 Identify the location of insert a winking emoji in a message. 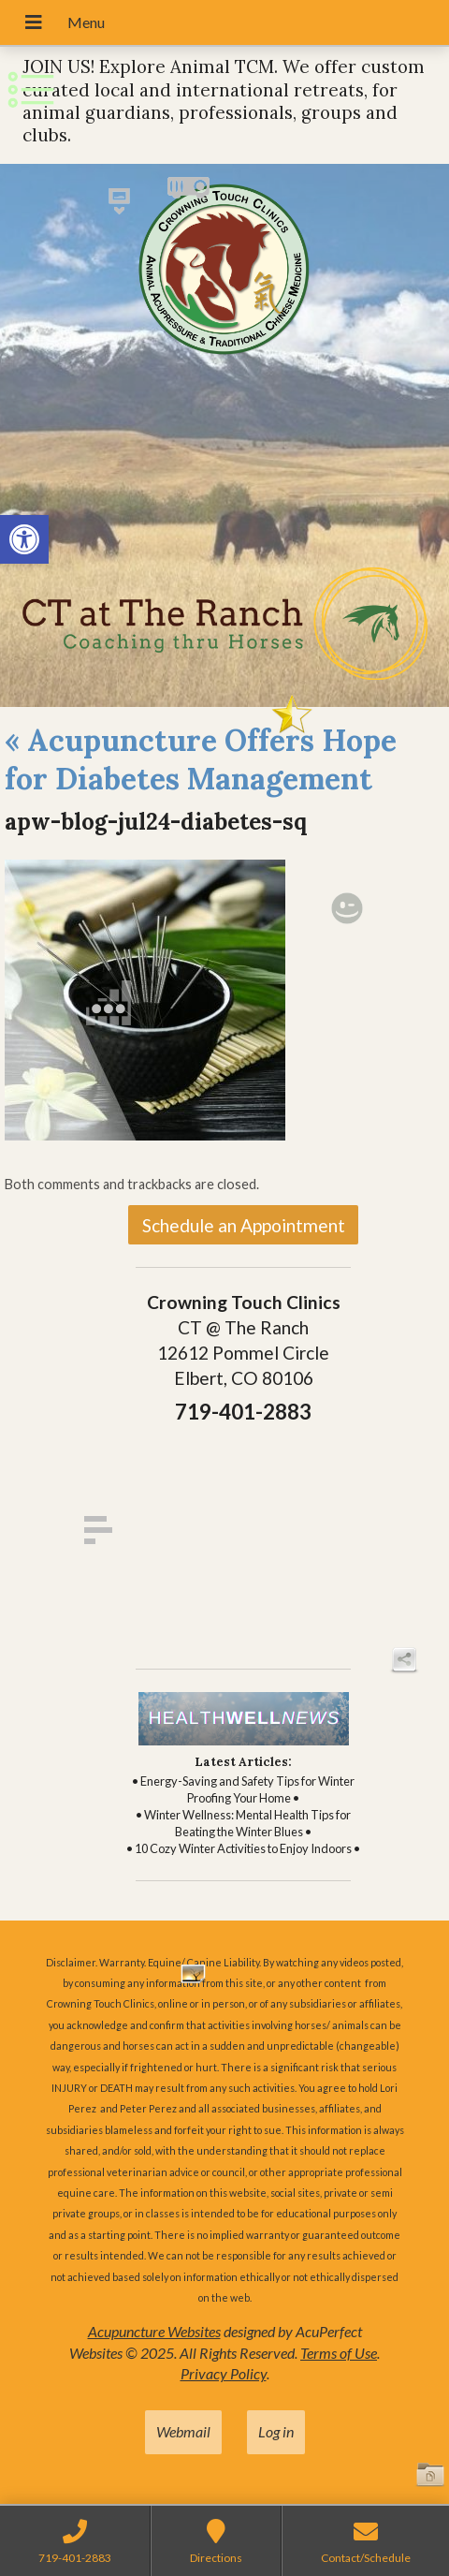
(347, 908).